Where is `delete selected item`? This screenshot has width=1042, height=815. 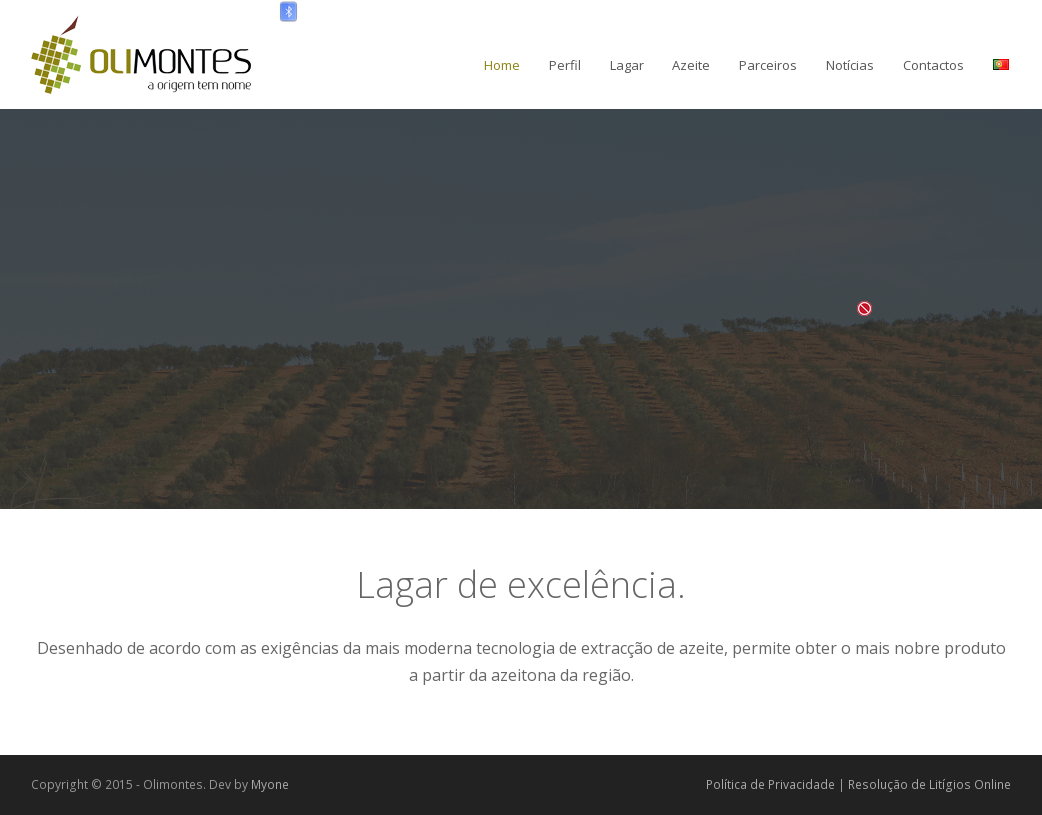 delete selected item is located at coordinates (864, 308).